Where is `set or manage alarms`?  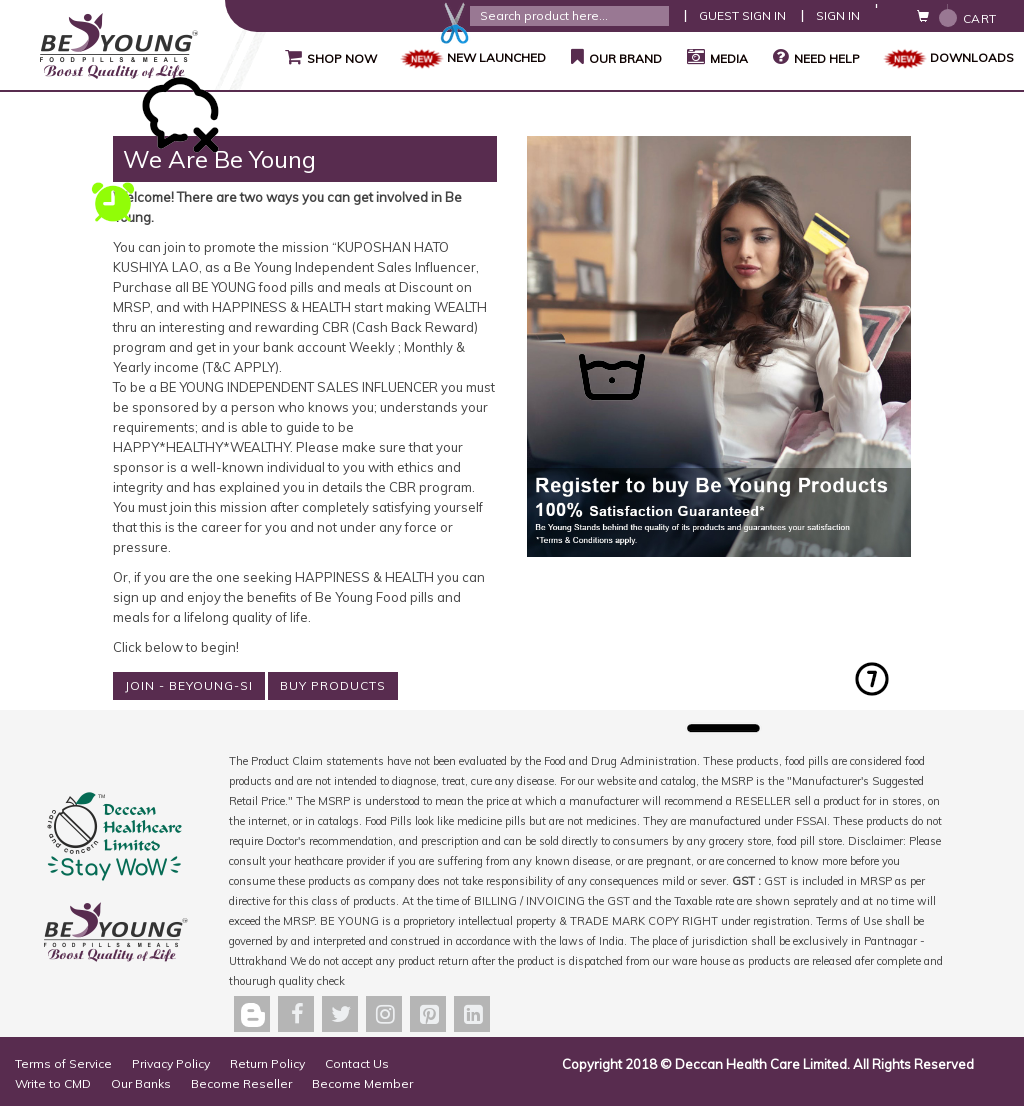
set or manage alarms is located at coordinates (113, 202).